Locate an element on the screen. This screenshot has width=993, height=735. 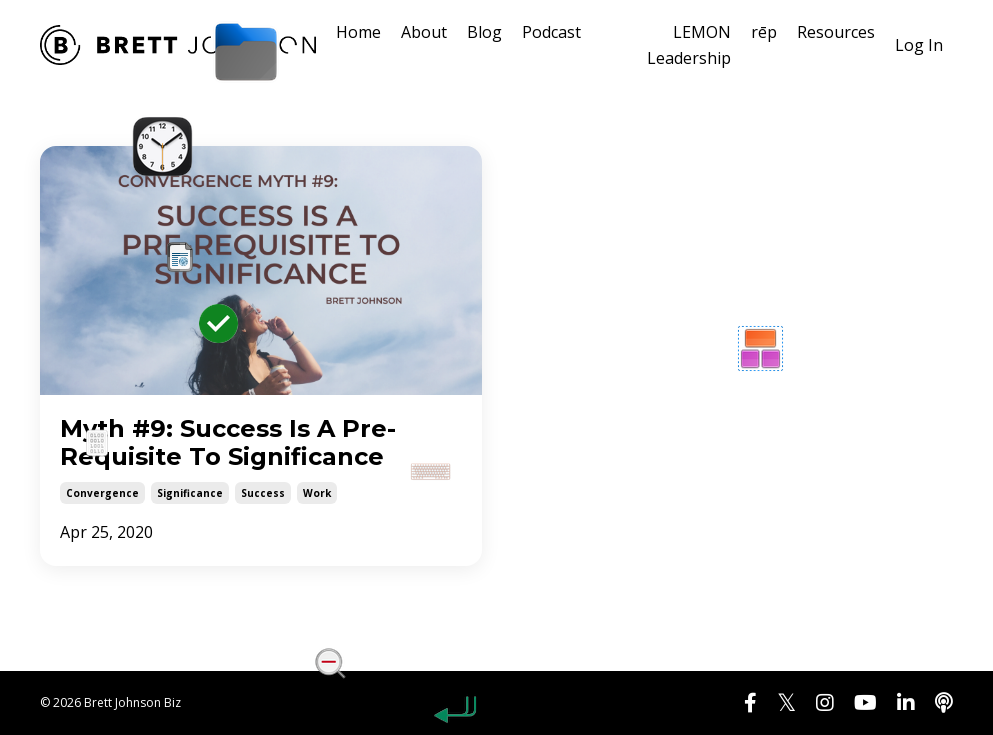
open the clock app is located at coordinates (162, 146).